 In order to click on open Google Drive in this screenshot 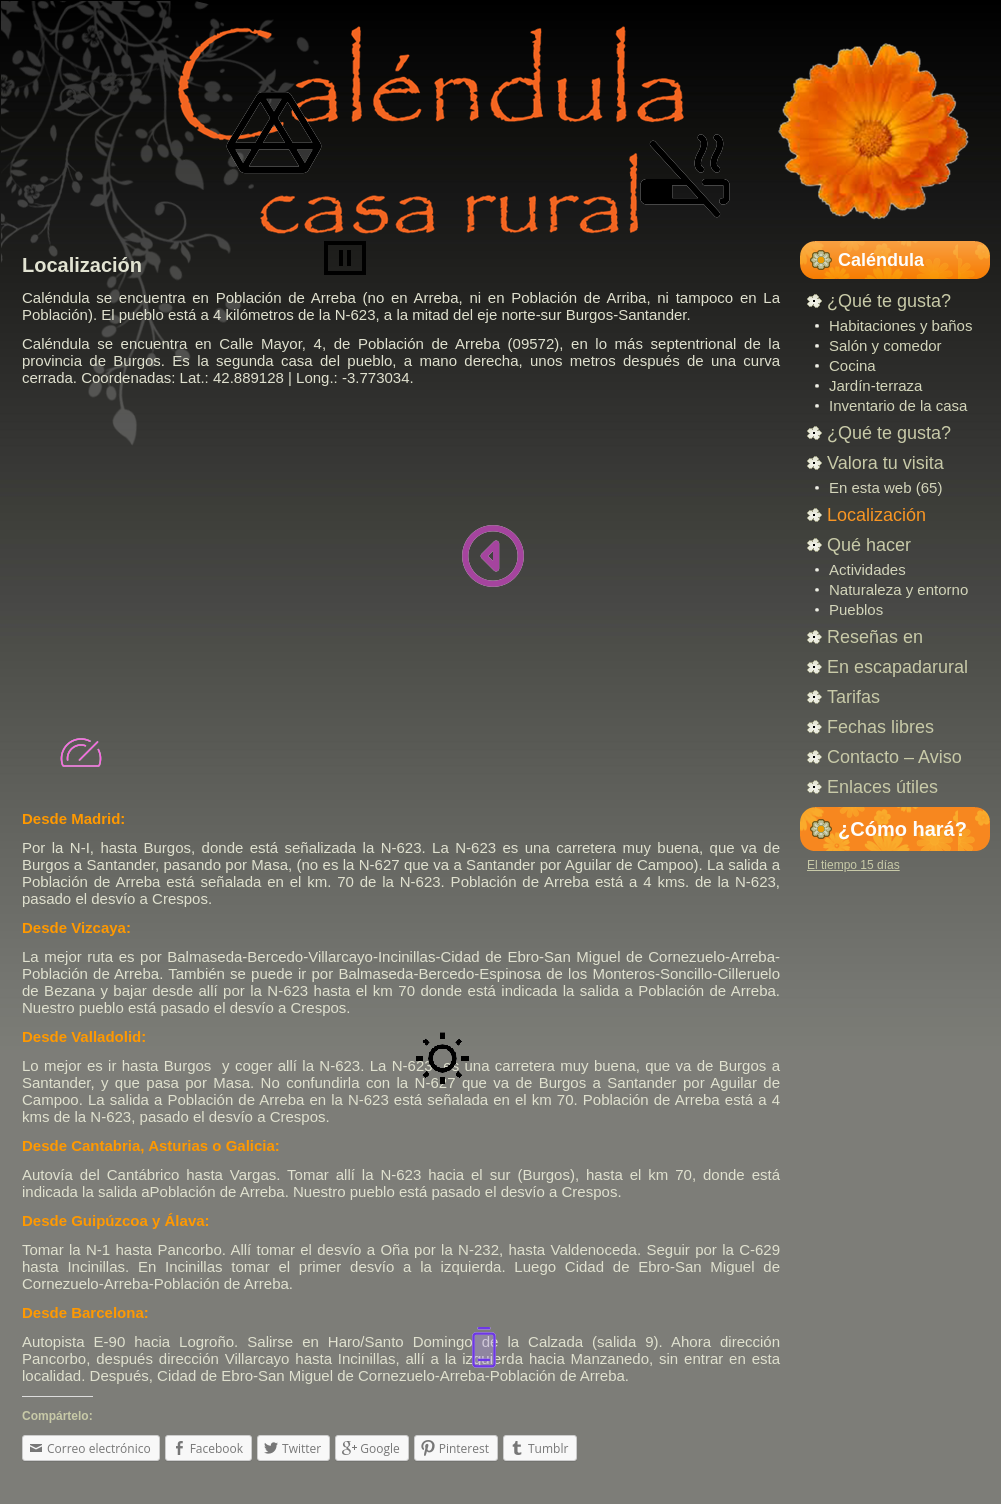, I will do `click(274, 136)`.